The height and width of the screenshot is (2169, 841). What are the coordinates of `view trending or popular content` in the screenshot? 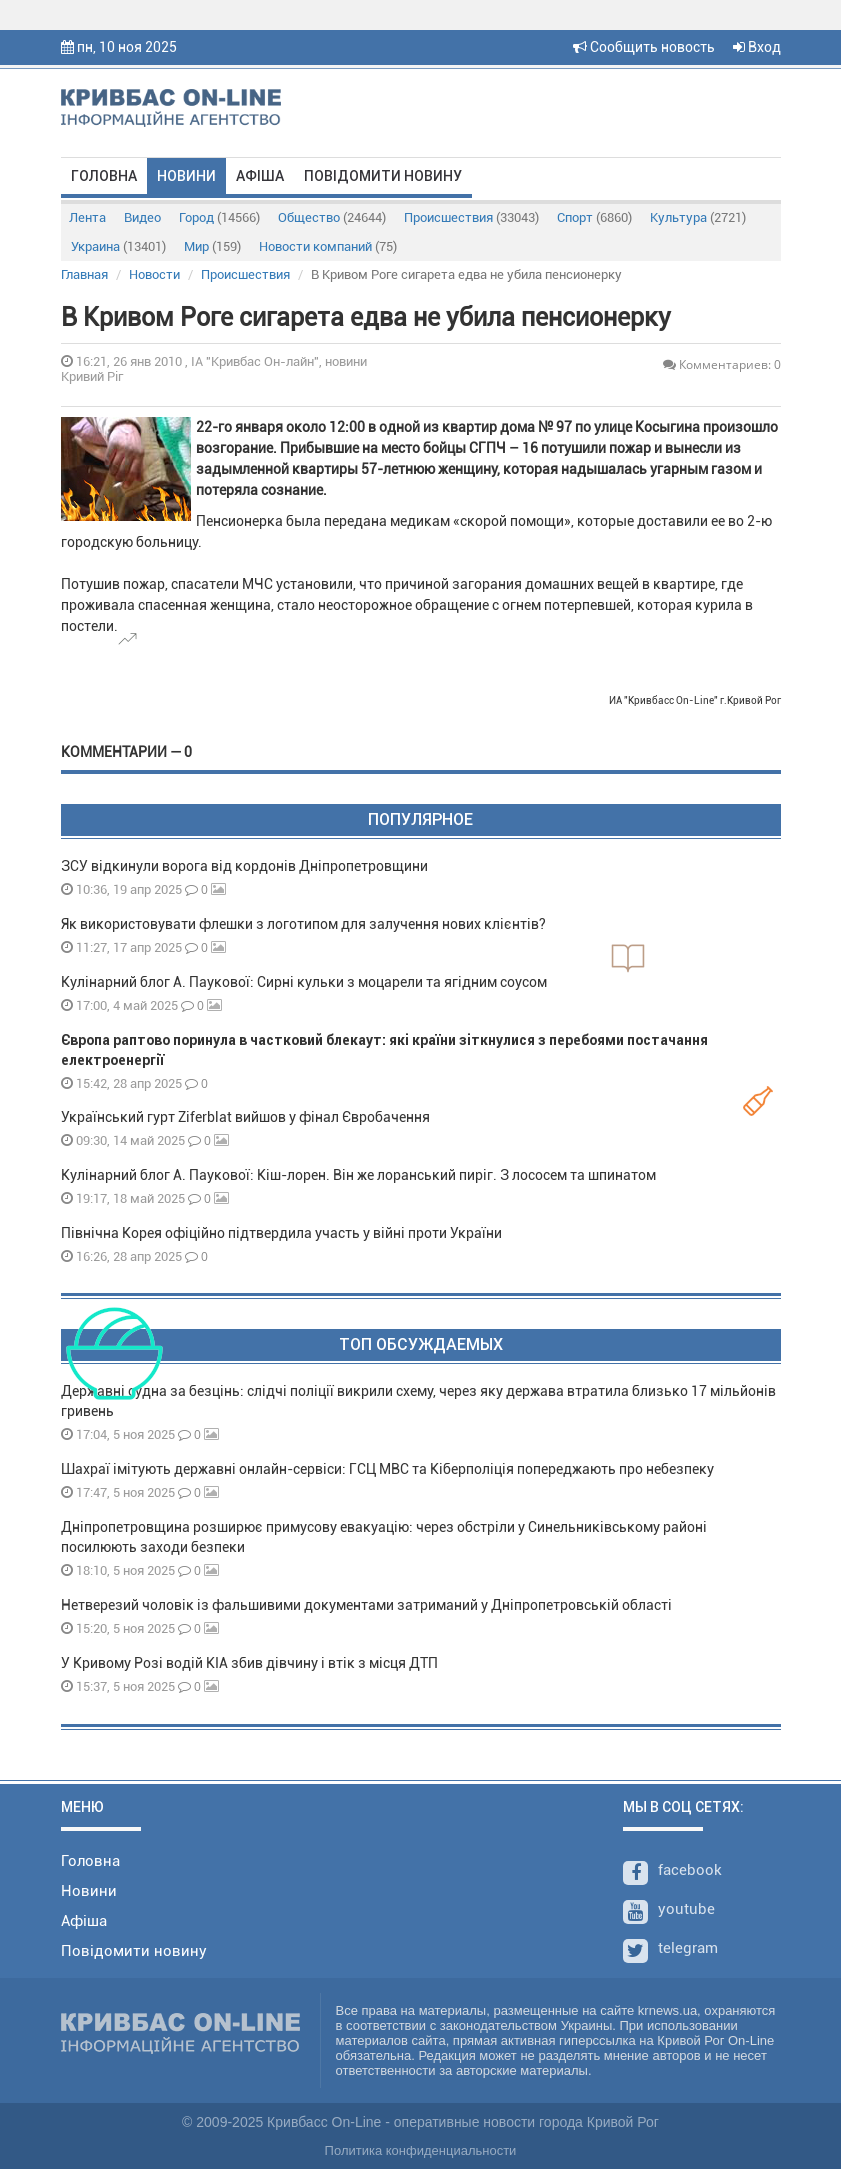 It's located at (127, 639).